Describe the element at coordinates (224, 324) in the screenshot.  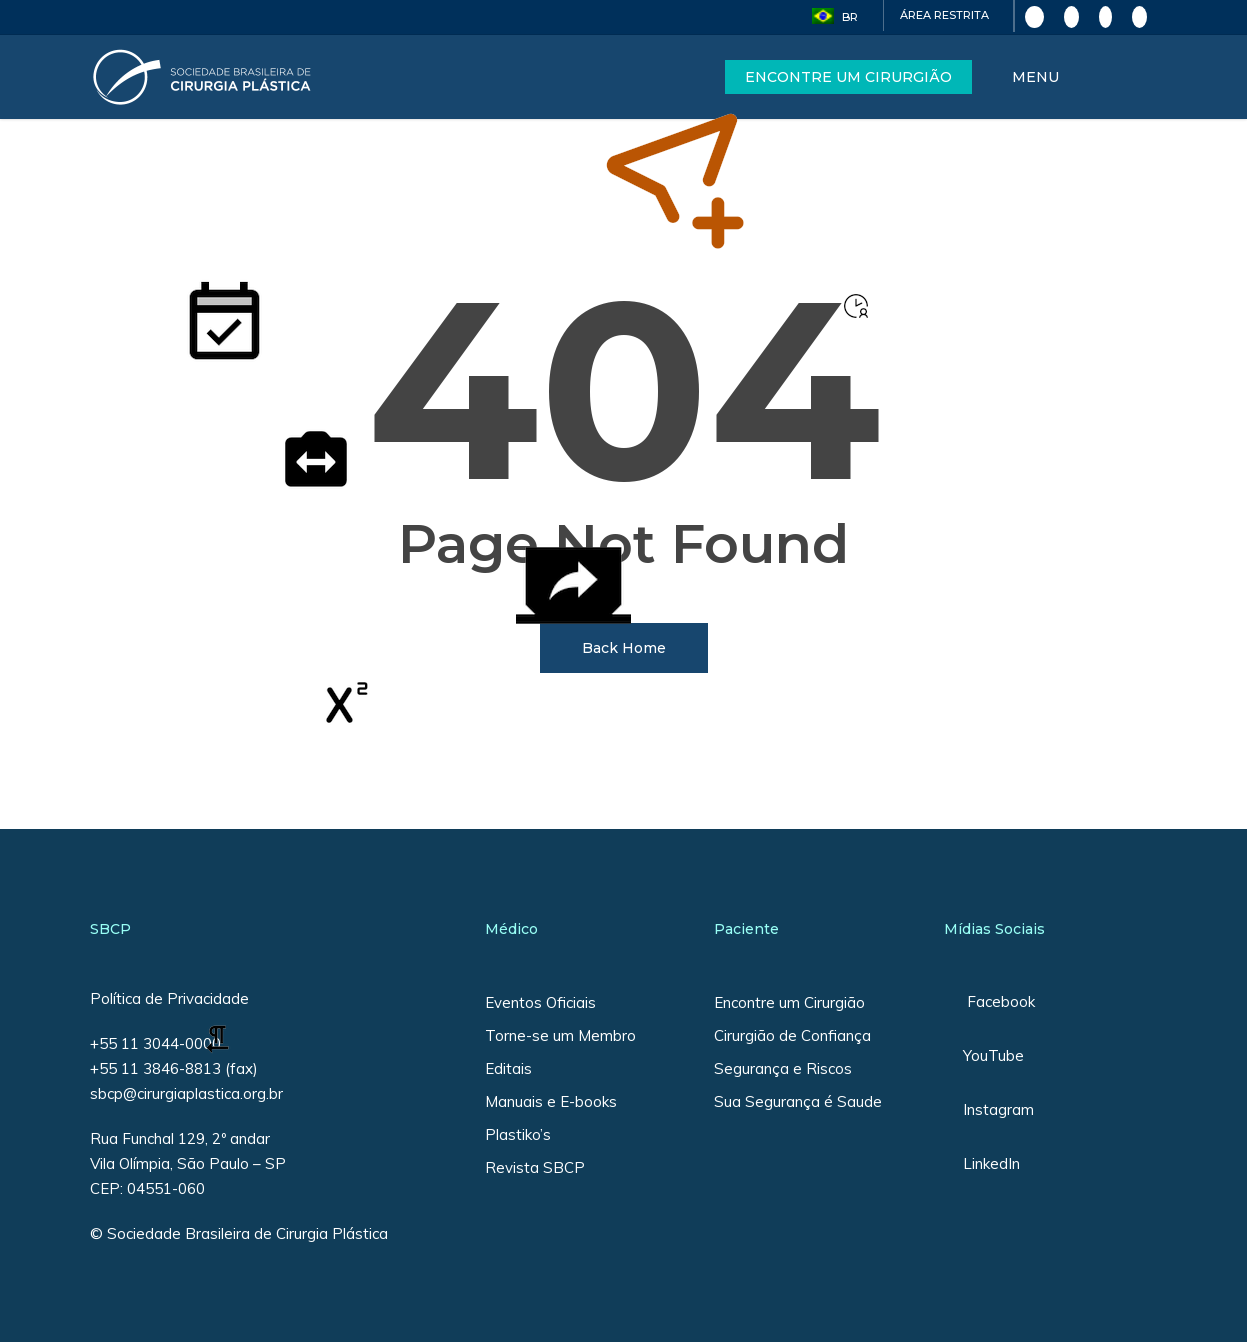
I see `event confirmed or scheduled successfully` at that location.